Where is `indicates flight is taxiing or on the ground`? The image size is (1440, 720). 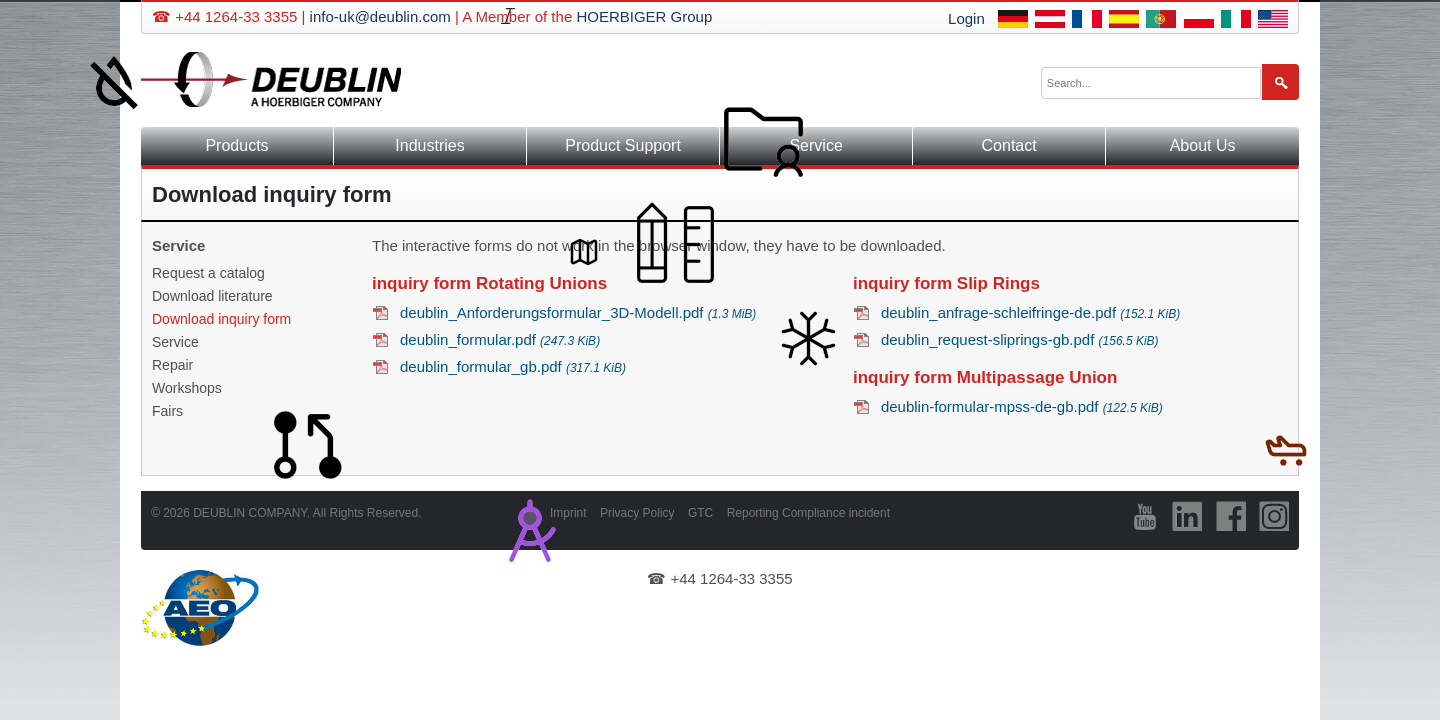 indicates flight is taxiing or on the ground is located at coordinates (1286, 450).